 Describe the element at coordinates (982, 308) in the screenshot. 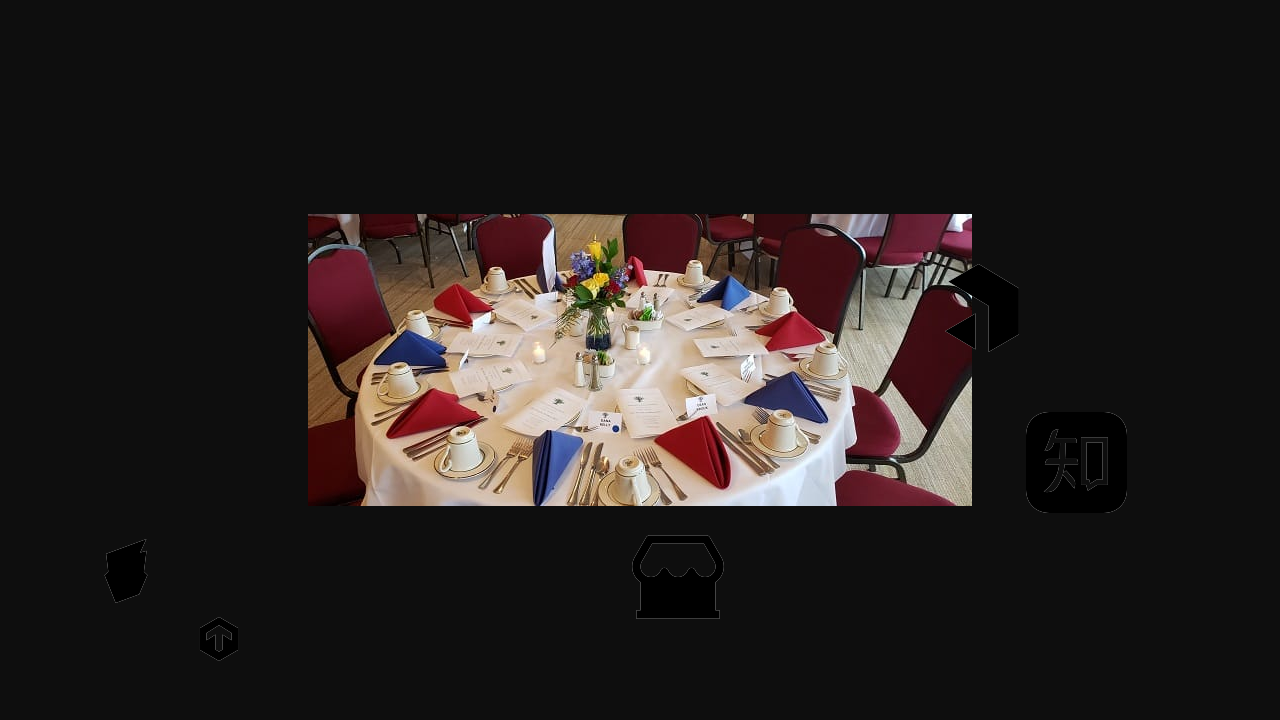

I see `payload cms logo` at that location.